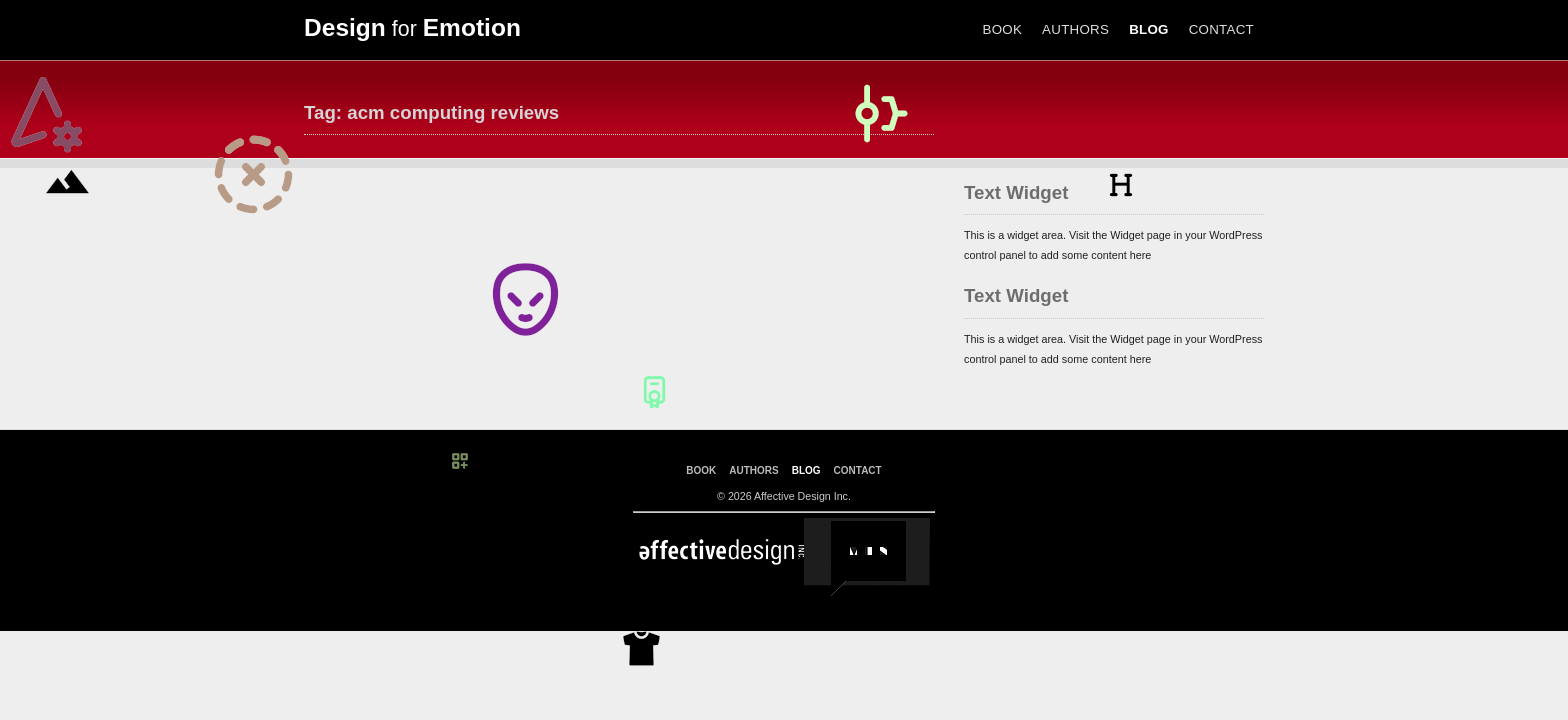 This screenshot has height=720, width=1568. I want to click on cancel a pending or in-progress action, so click(253, 174).